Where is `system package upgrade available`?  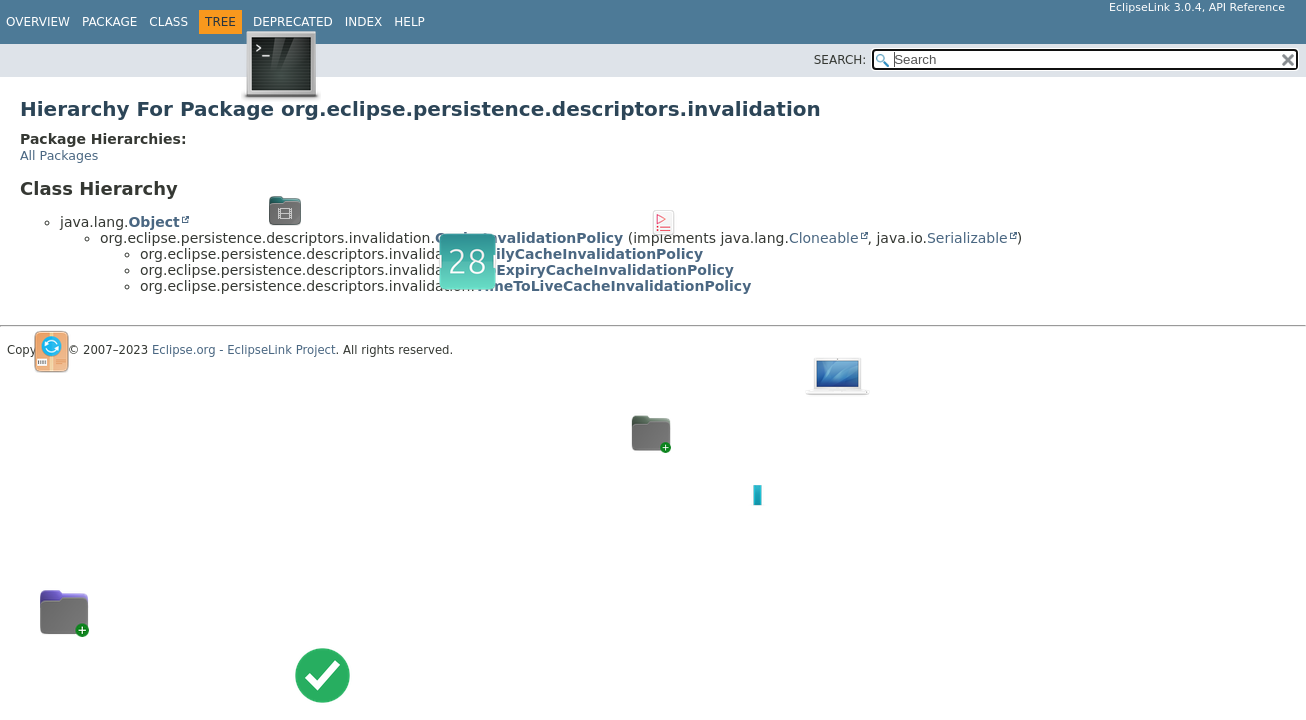 system package upgrade available is located at coordinates (51, 351).